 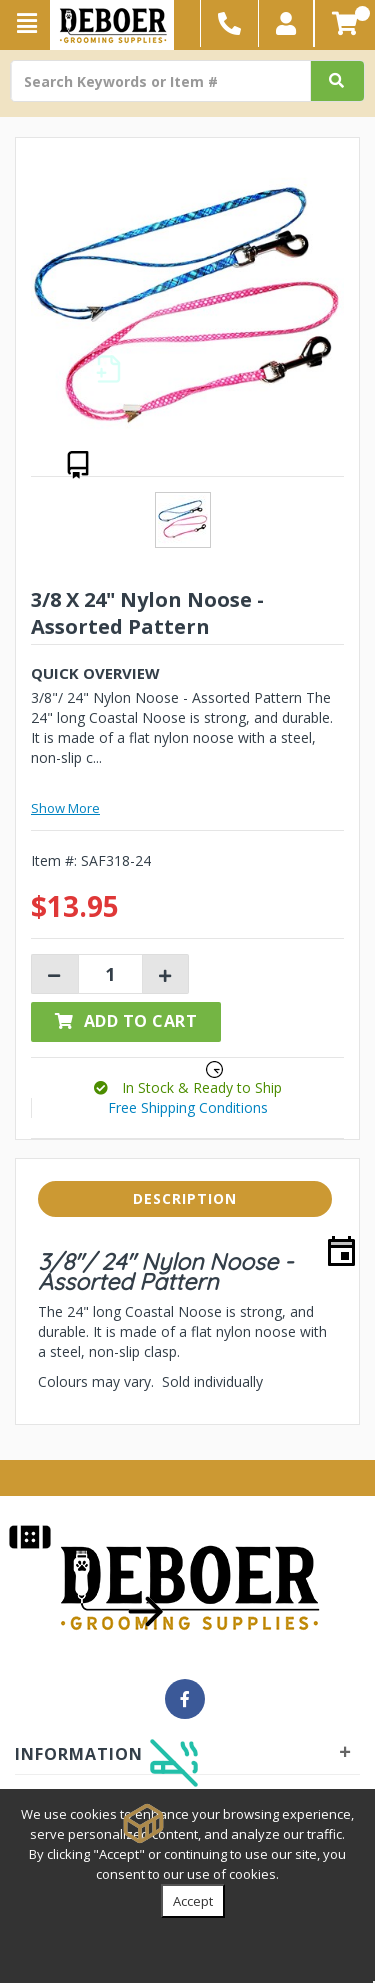 I want to click on access a code repository, so click(x=78, y=465).